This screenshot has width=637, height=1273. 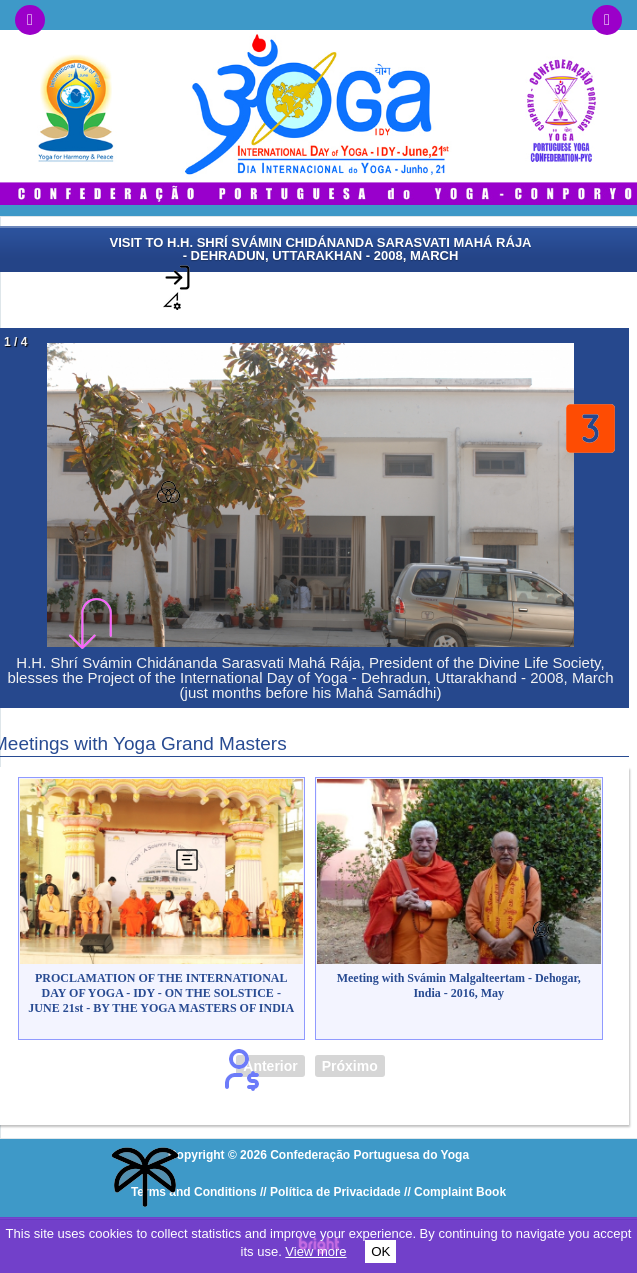 I want to click on undo or go back to previous state, so click(x=92, y=623).